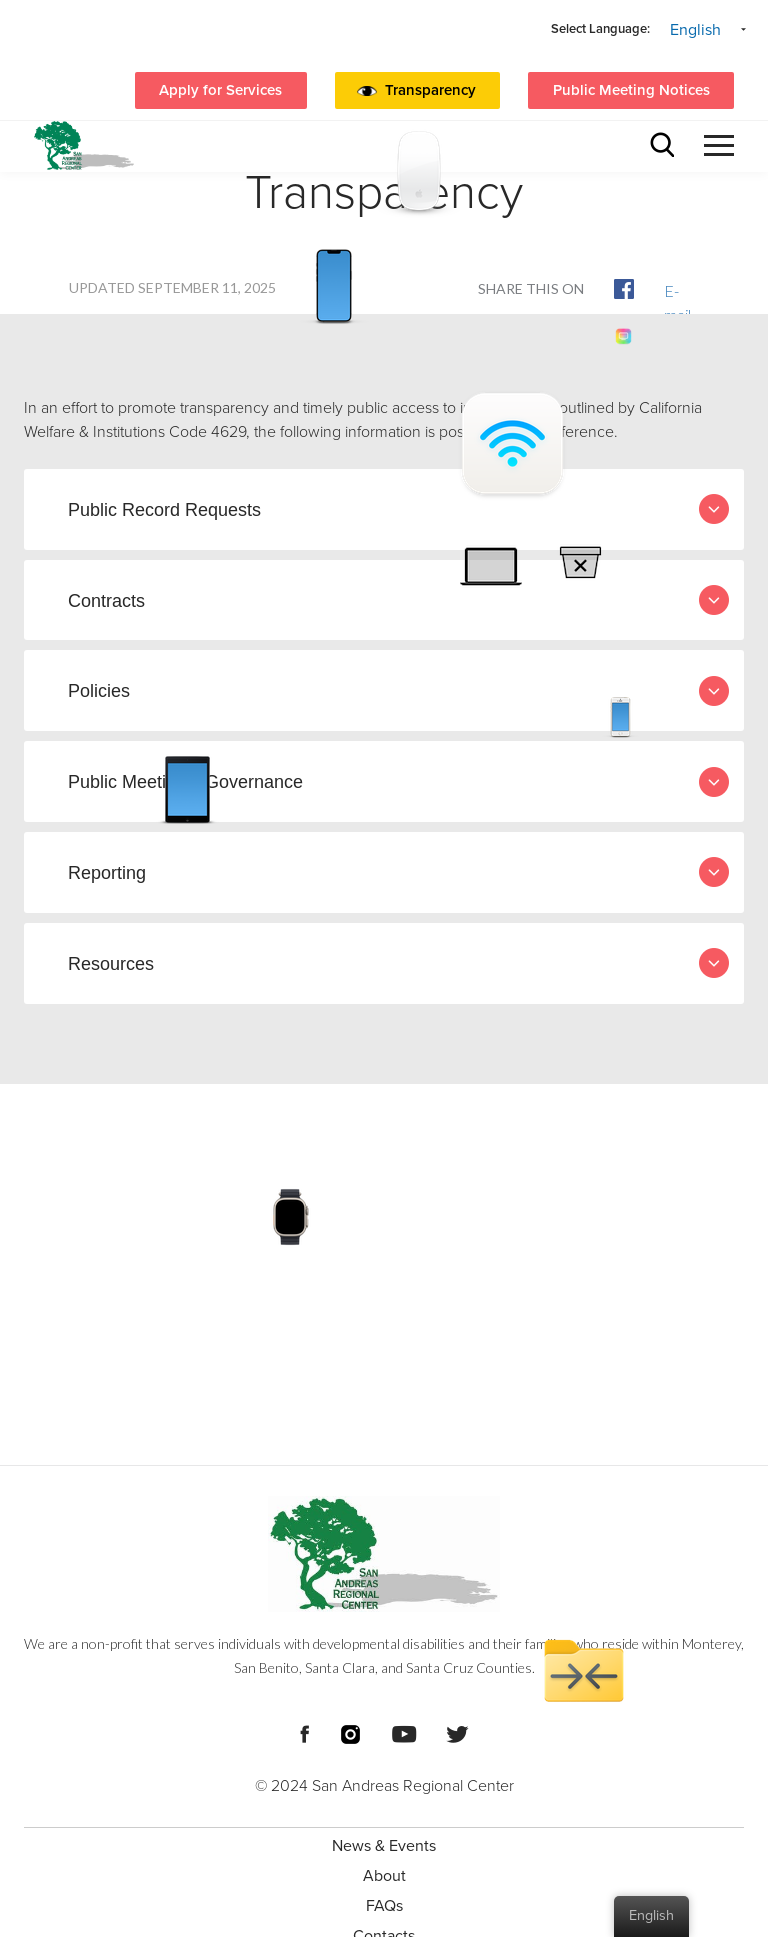 The width and height of the screenshot is (768, 1937). What do you see at coordinates (512, 443) in the screenshot?
I see `access wireless network settings` at bounding box center [512, 443].